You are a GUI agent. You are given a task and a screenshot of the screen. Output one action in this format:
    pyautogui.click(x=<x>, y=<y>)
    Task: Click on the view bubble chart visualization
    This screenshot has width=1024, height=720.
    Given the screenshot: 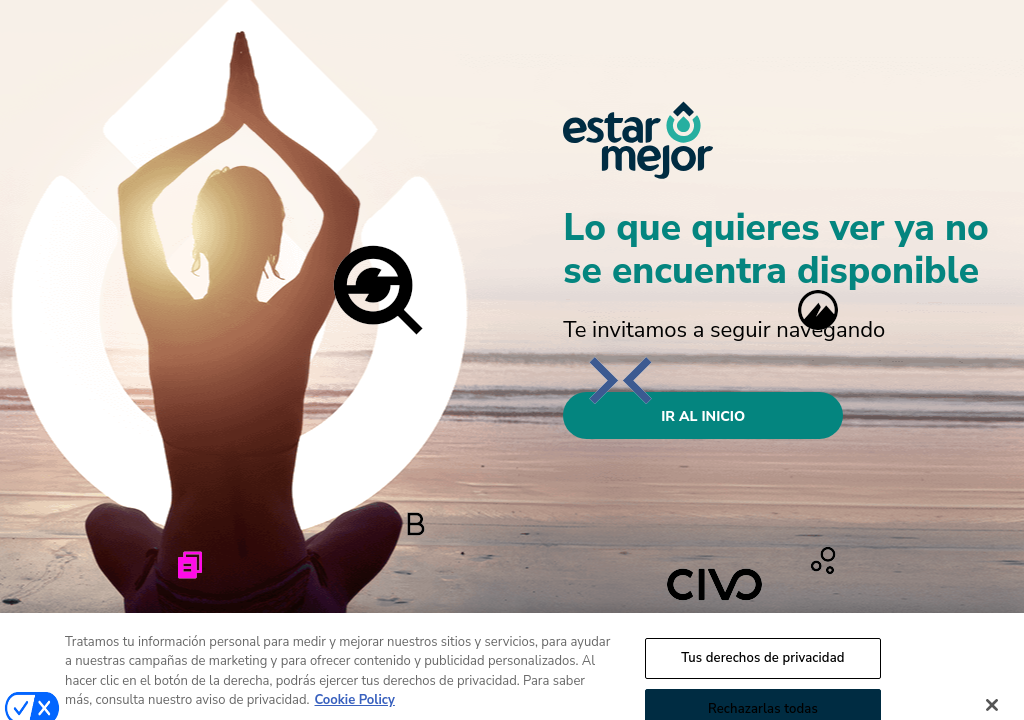 What is the action you would take?
    pyautogui.click(x=824, y=560)
    